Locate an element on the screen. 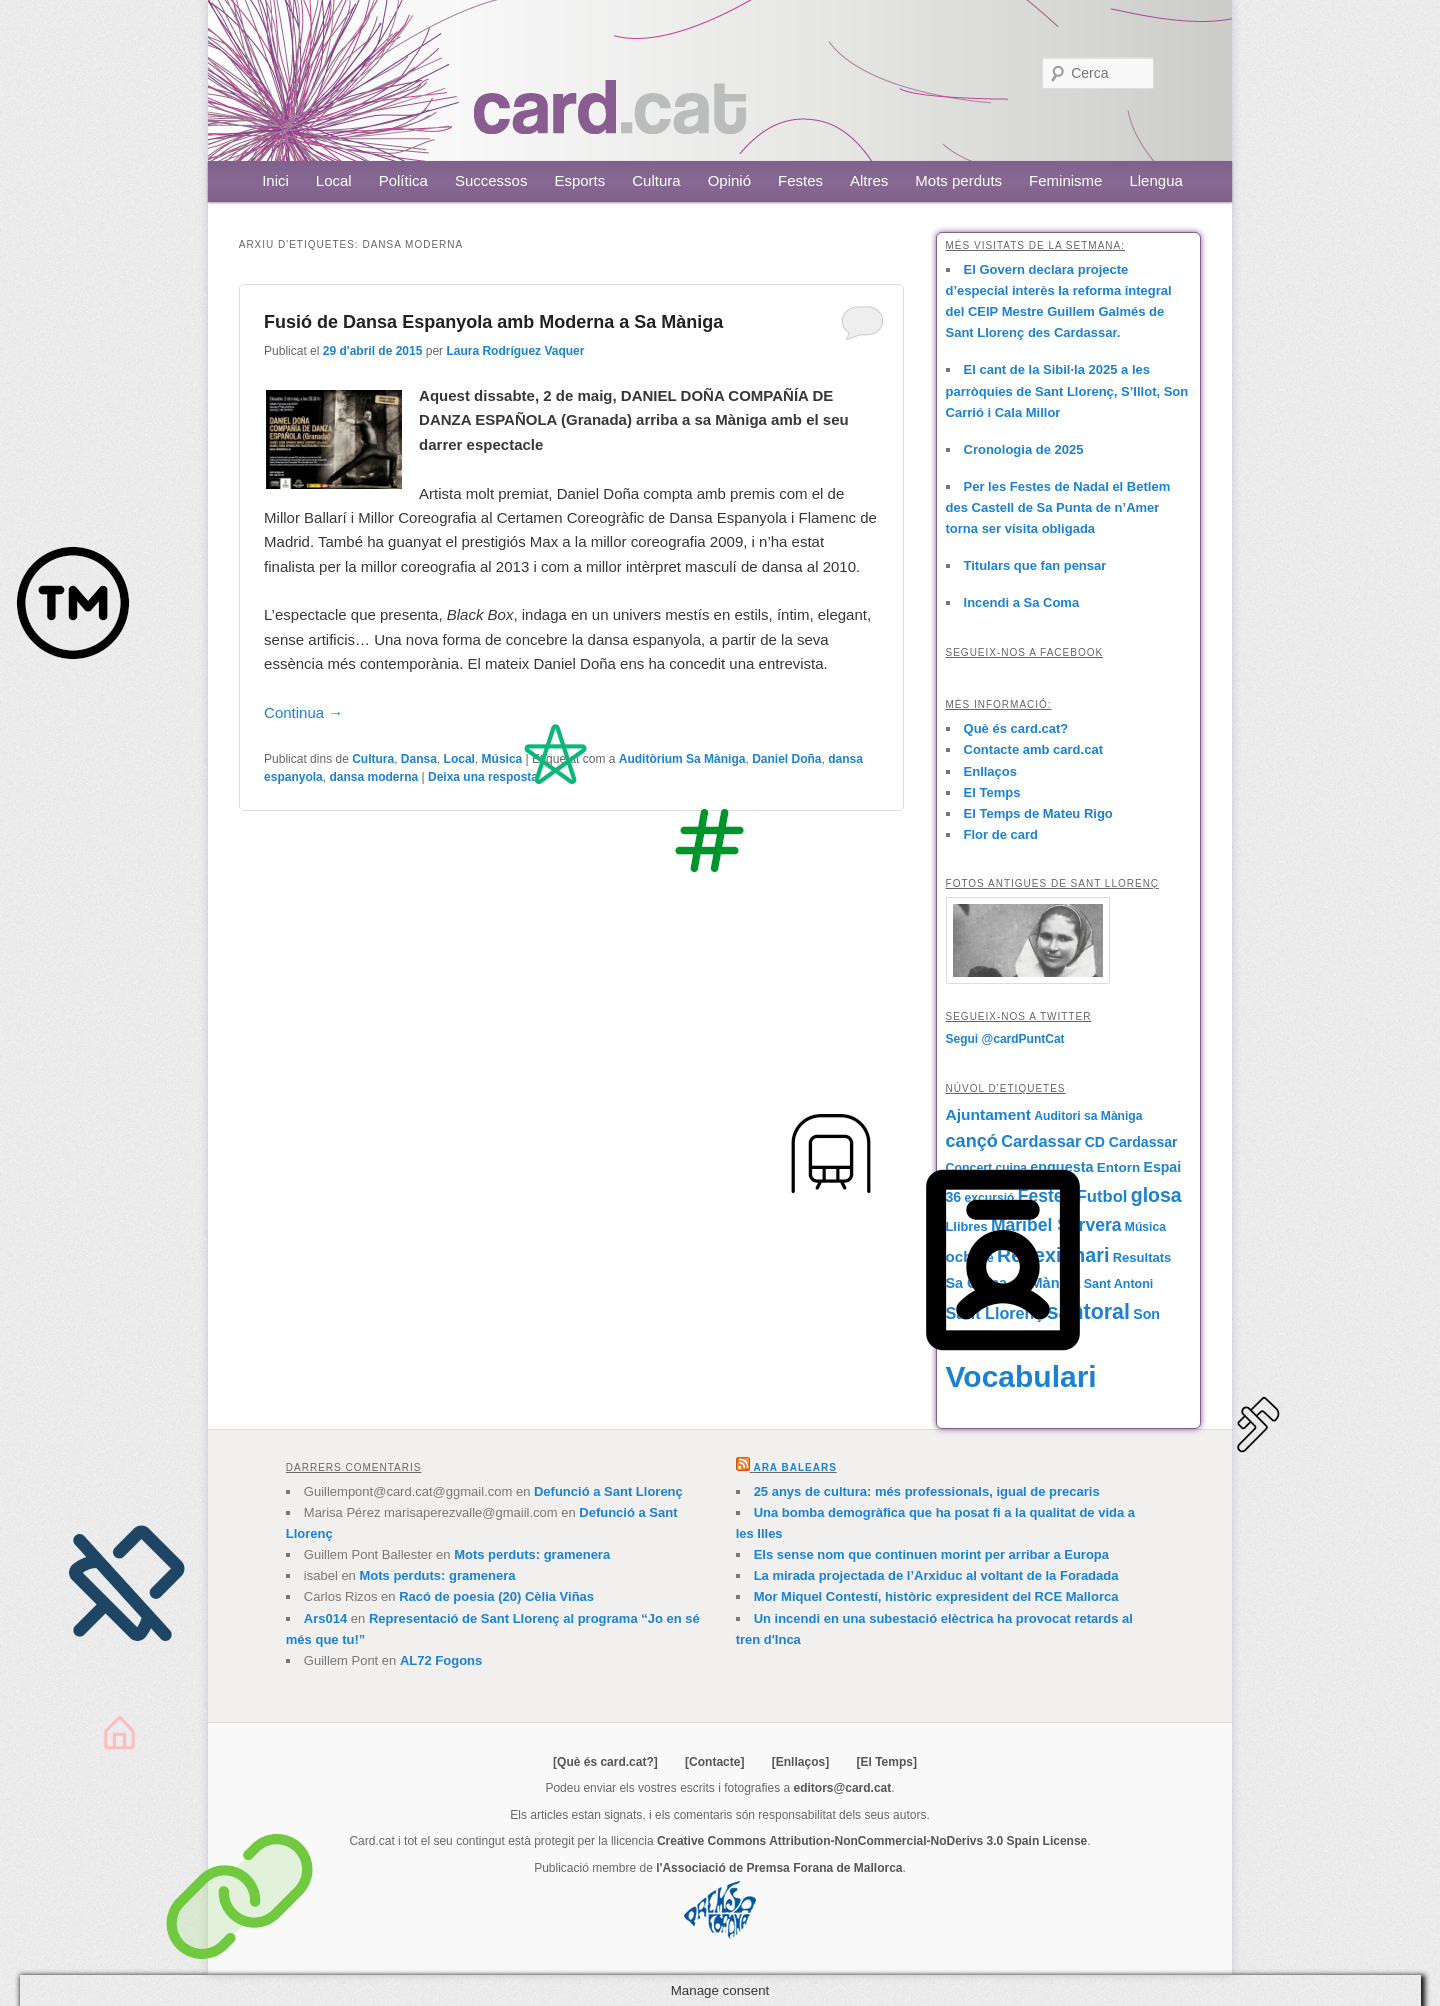 The height and width of the screenshot is (2006, 1440). view user profile or identity information is located at coordinates (1003, 1260).